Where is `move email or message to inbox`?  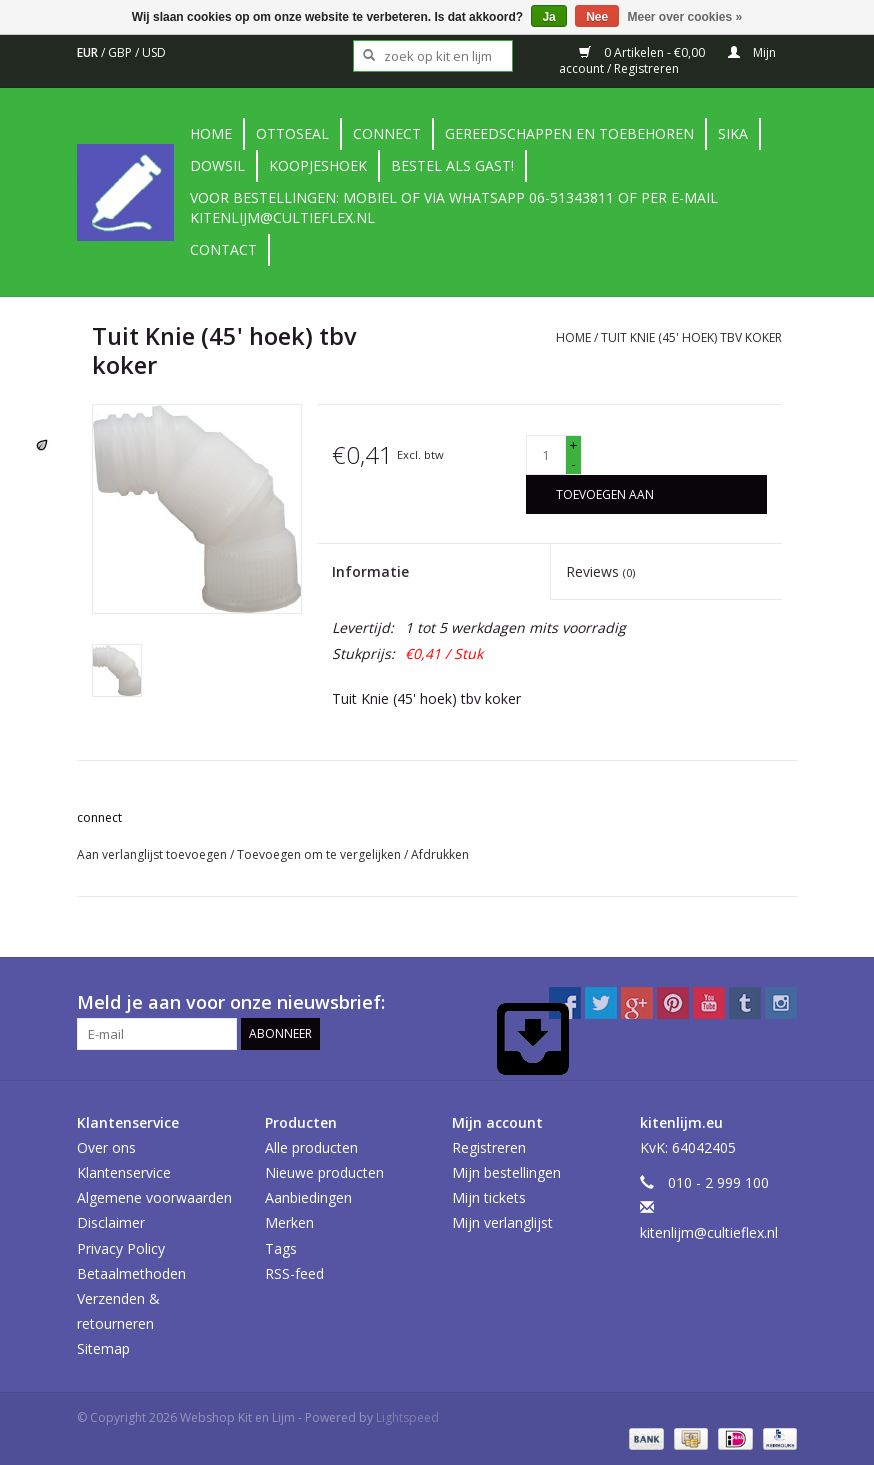 move email or message to inbox is located at coordinates (533, 1039).